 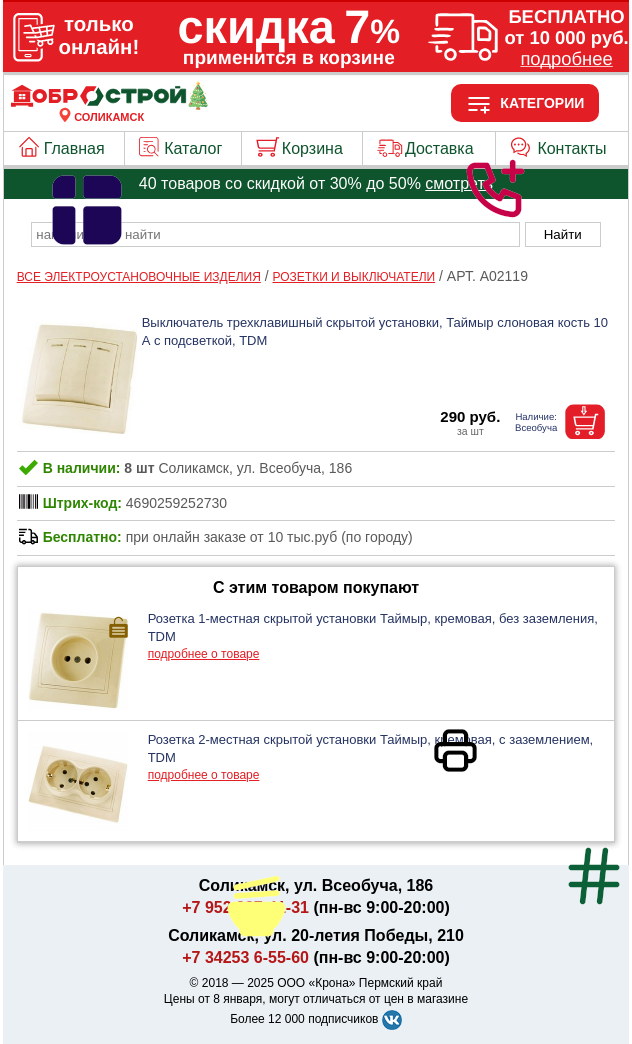 I want to click on view data in table format, so click(x=87, y=210).